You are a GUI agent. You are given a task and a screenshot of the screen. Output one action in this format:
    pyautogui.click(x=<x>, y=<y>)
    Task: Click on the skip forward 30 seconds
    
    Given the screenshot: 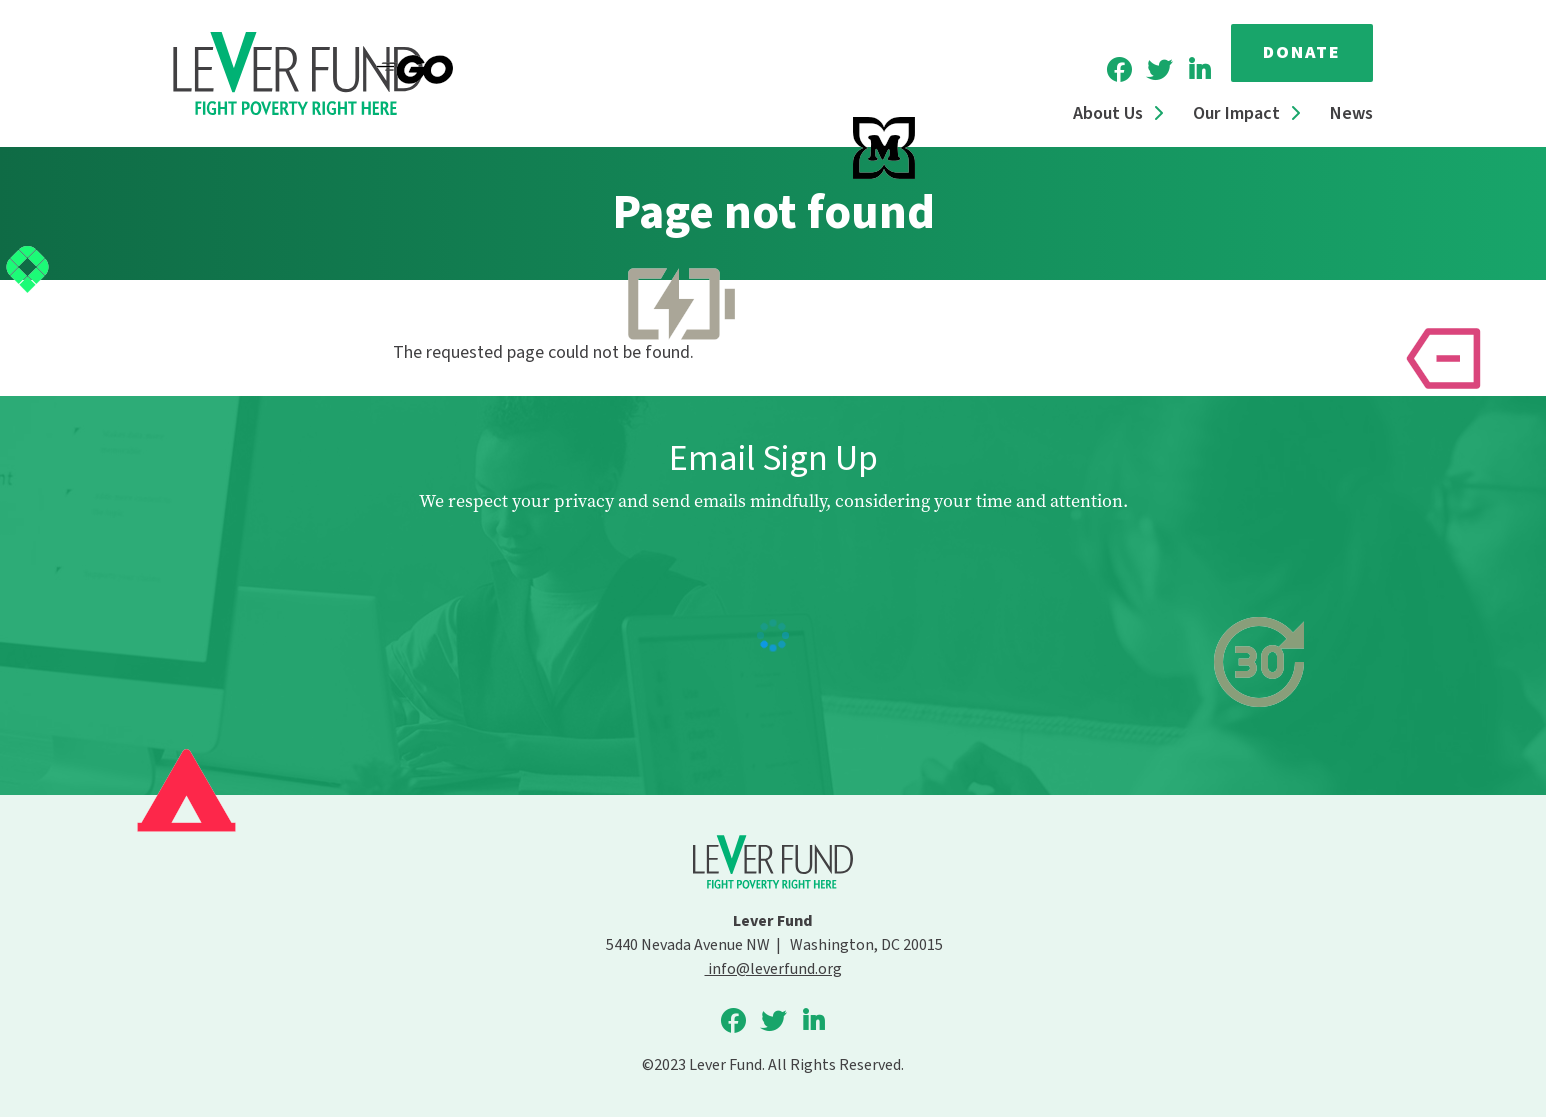 What is the action you would take?
    pyautogui.click(x=1259, y=662)
    